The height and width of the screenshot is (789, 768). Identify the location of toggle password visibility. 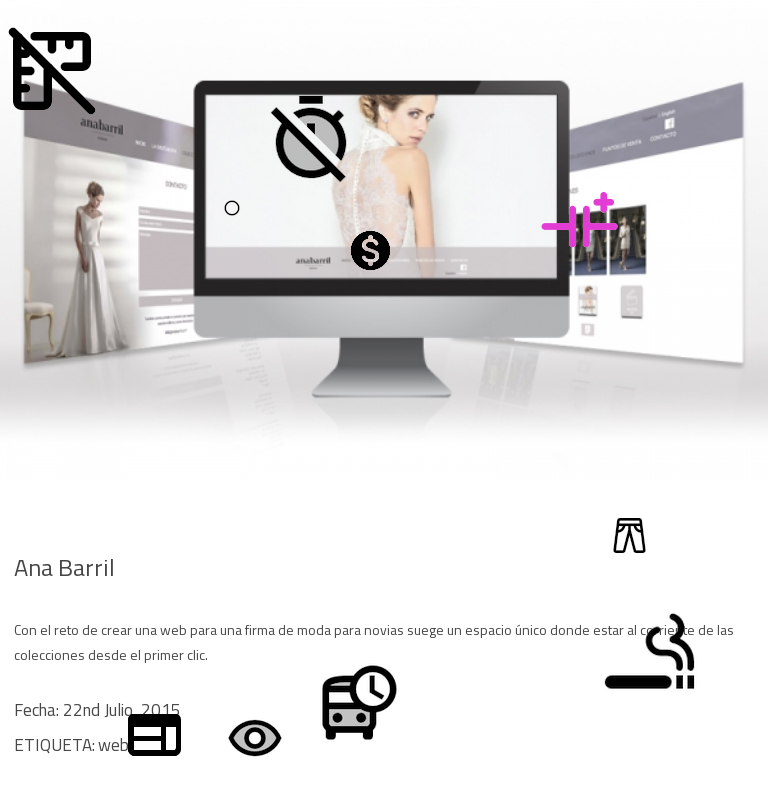
(255, 738).